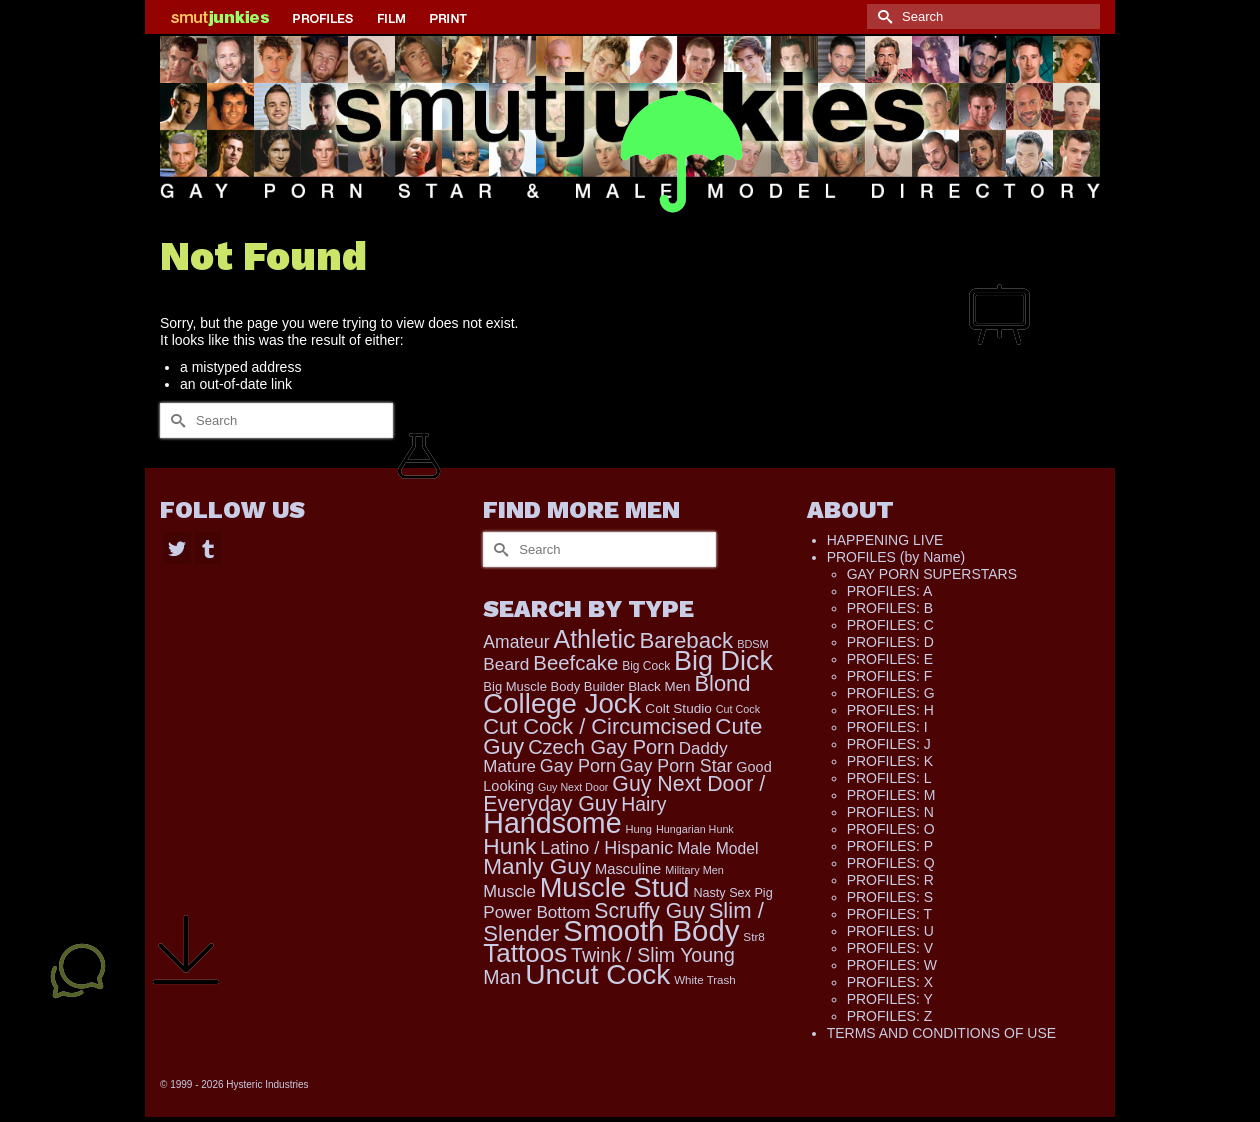 This screenshot has width=1260, height=1122. What do you see at coordinates (419, 456) in the screenshot?
I see `access experimental or beta features` at bounding box center [419, 456].